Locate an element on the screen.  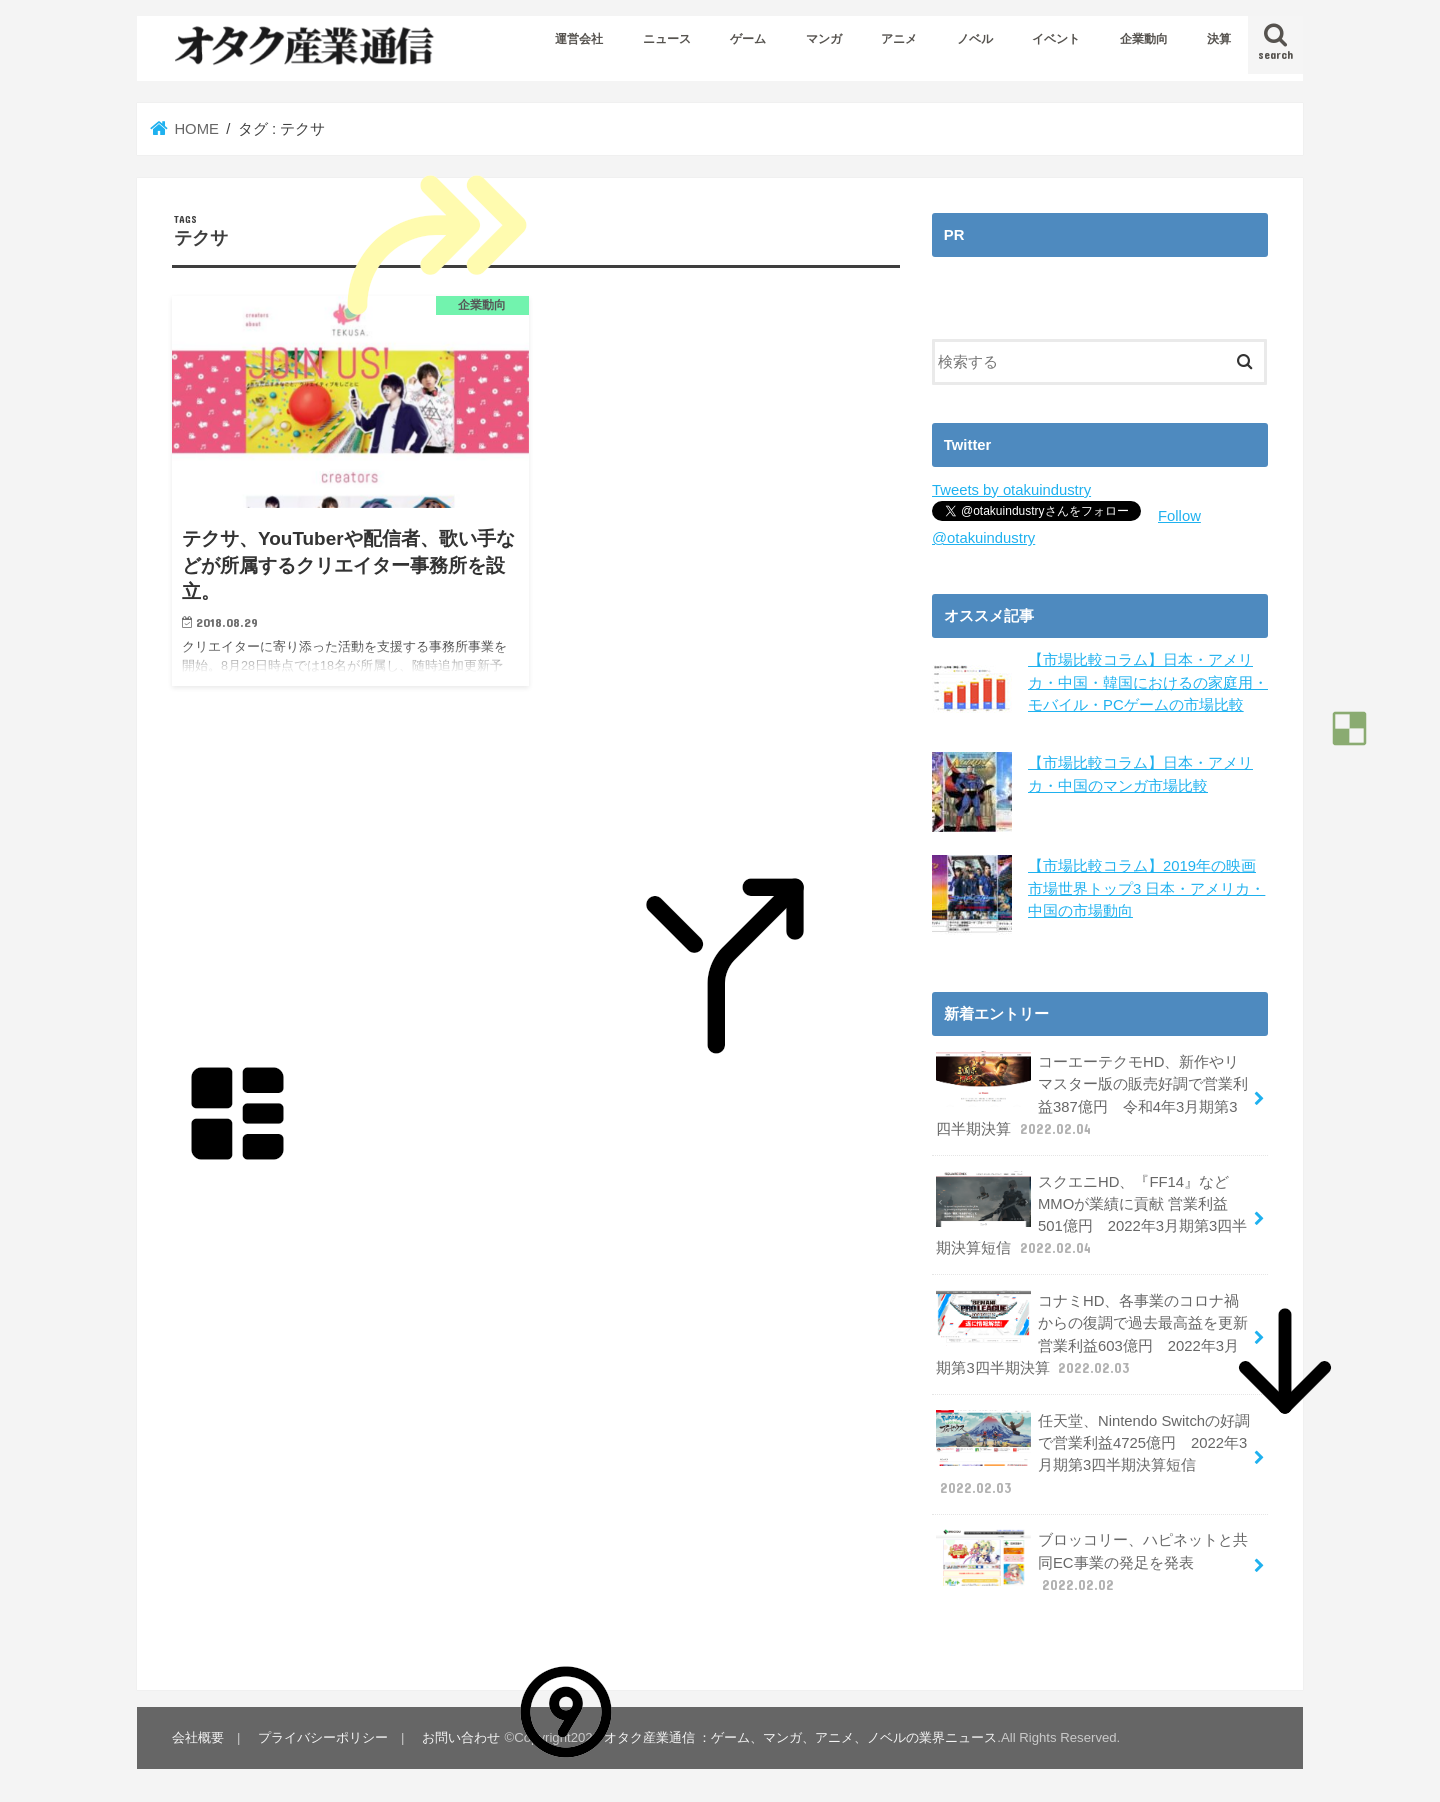
bear right at the fork is located at coordinates (725, 966).